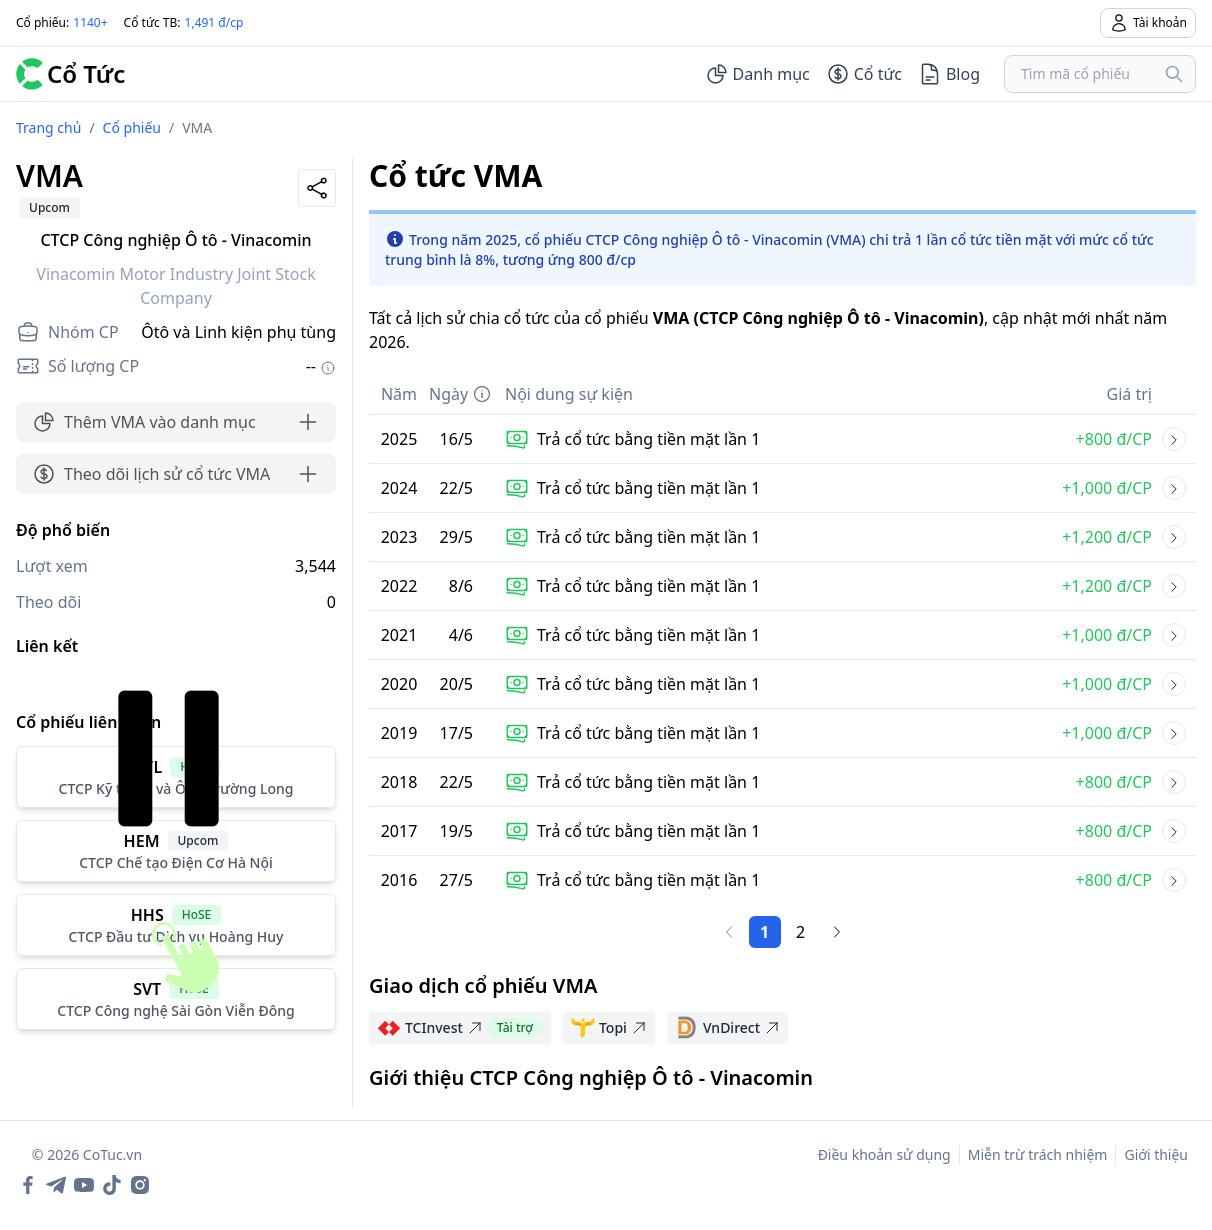 This screenshot has width=1212, height=1230. Describe the element at coordinates (185, 957) in the screenshot. I see `tap or click to interact` at that location.